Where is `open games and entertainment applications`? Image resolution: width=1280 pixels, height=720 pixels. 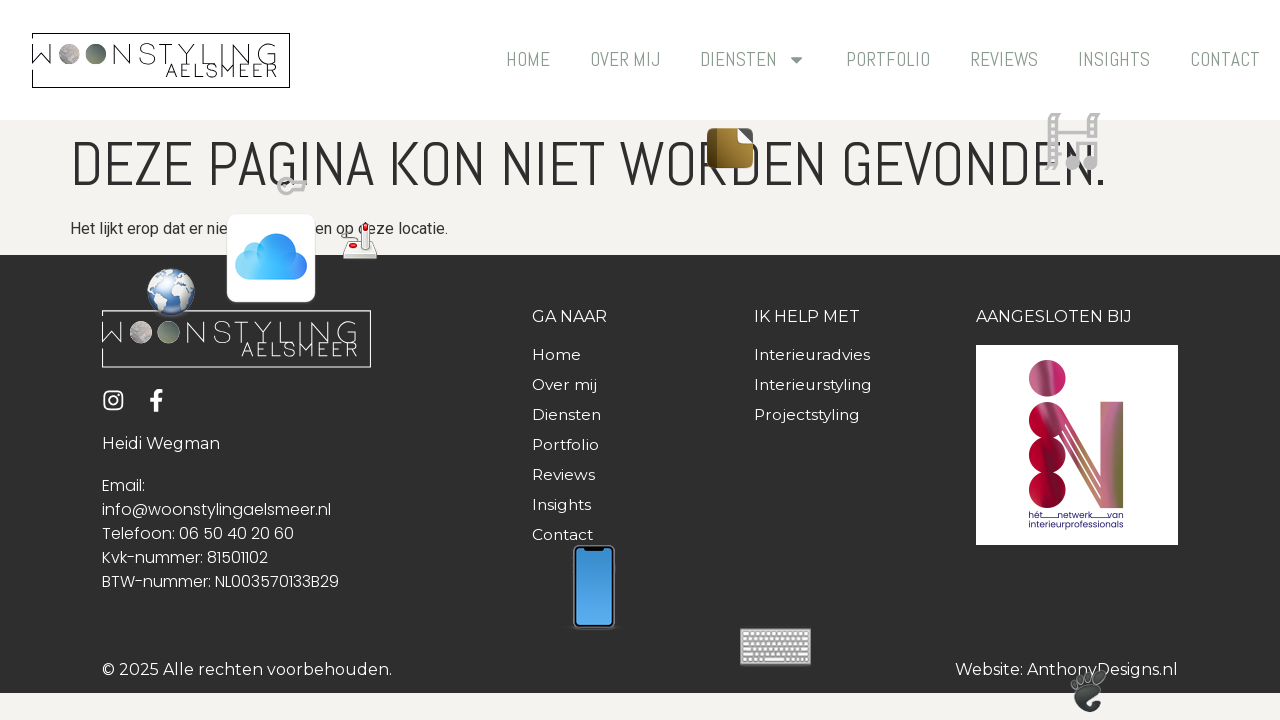
open games and entertainment applications is located at coordinates (360, 242).